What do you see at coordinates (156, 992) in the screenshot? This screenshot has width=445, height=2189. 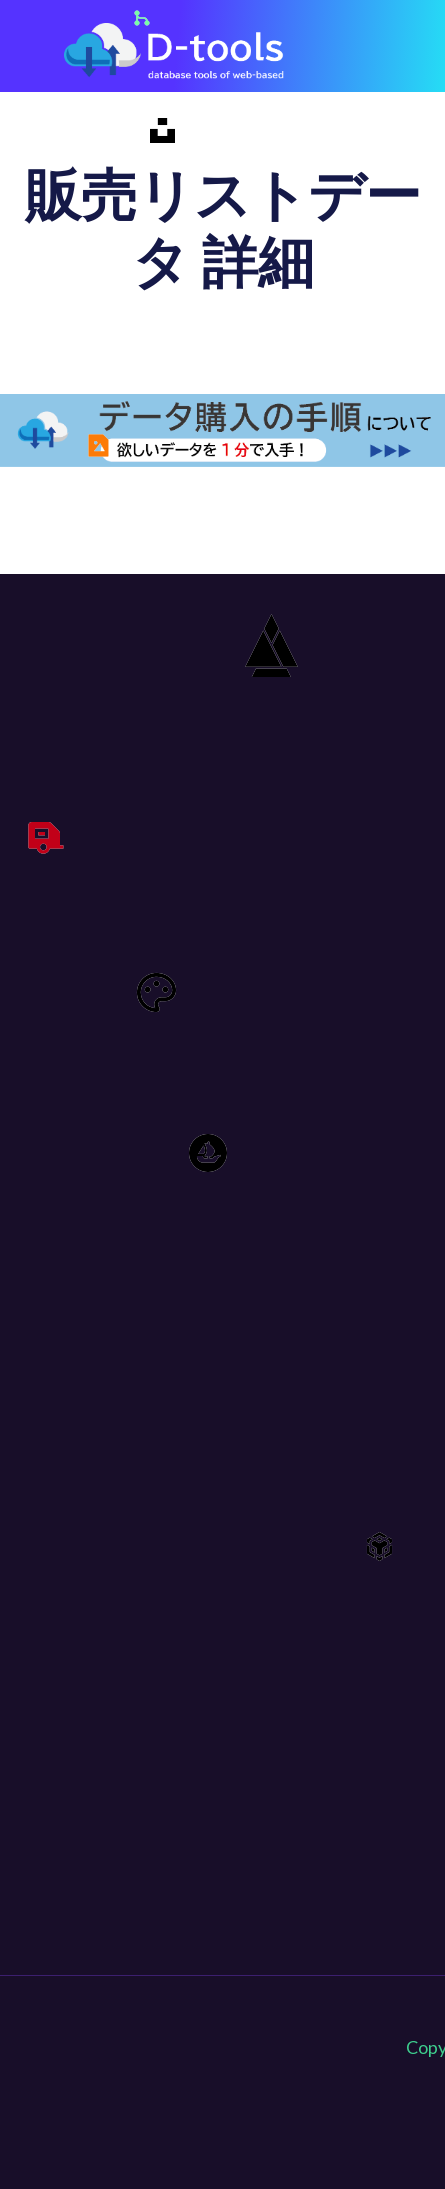 I see `access color or theme customization options` at bounding box center [156, 992].